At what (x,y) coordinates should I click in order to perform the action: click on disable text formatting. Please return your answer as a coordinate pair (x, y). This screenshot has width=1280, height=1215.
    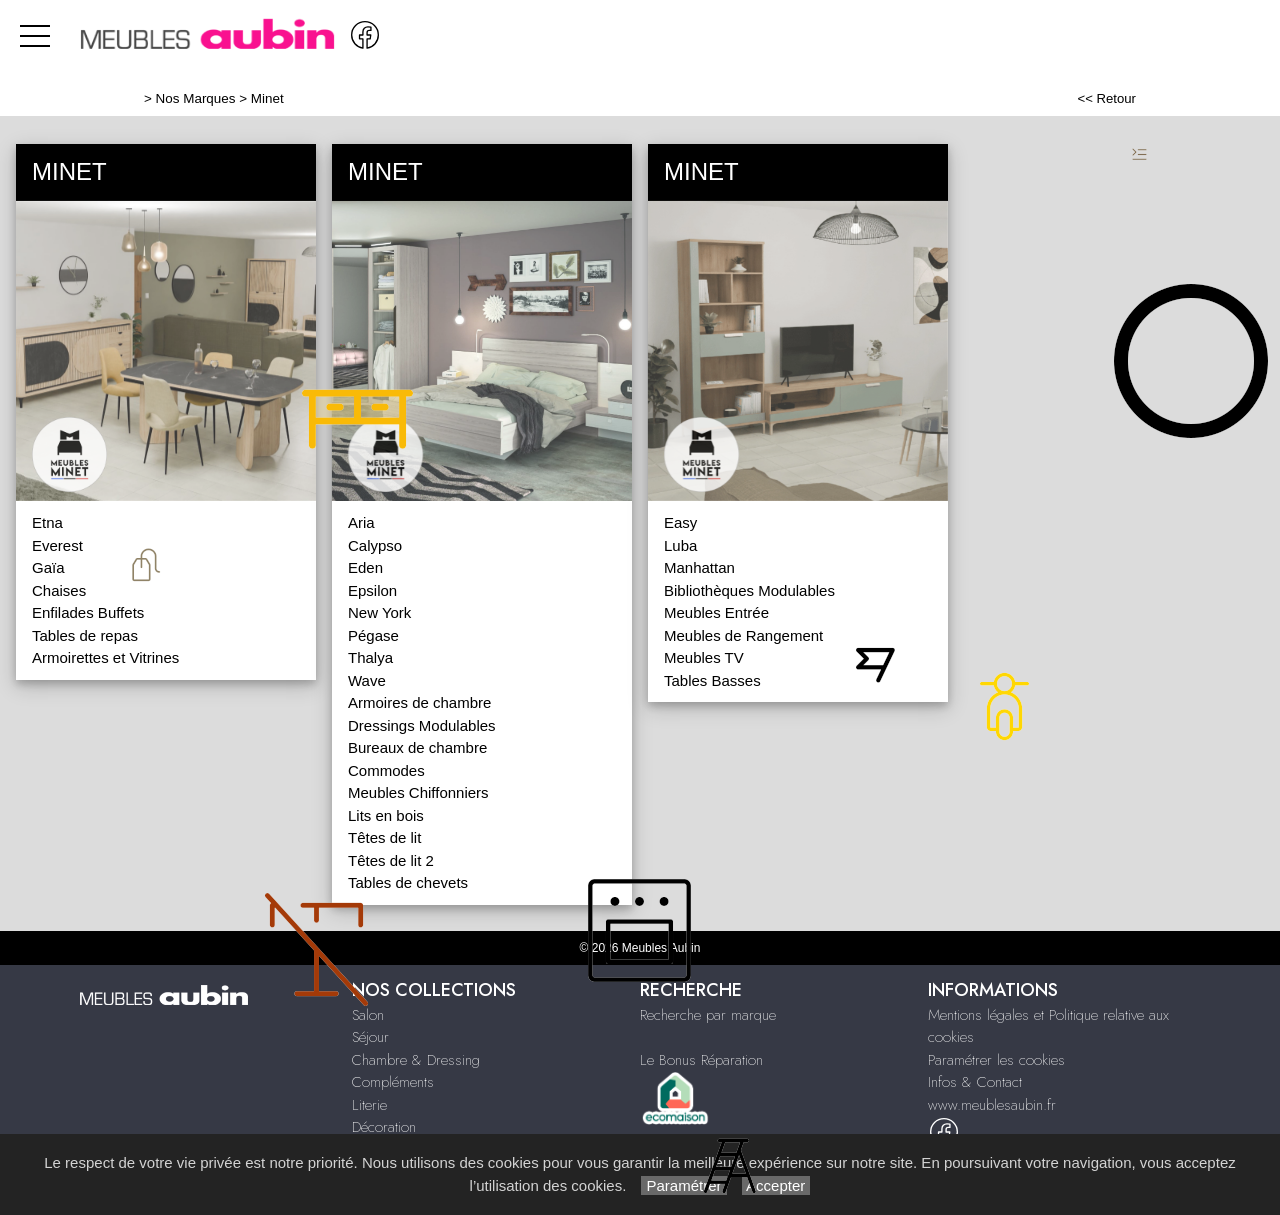
    Looking at the image, I should click on (316, 949).